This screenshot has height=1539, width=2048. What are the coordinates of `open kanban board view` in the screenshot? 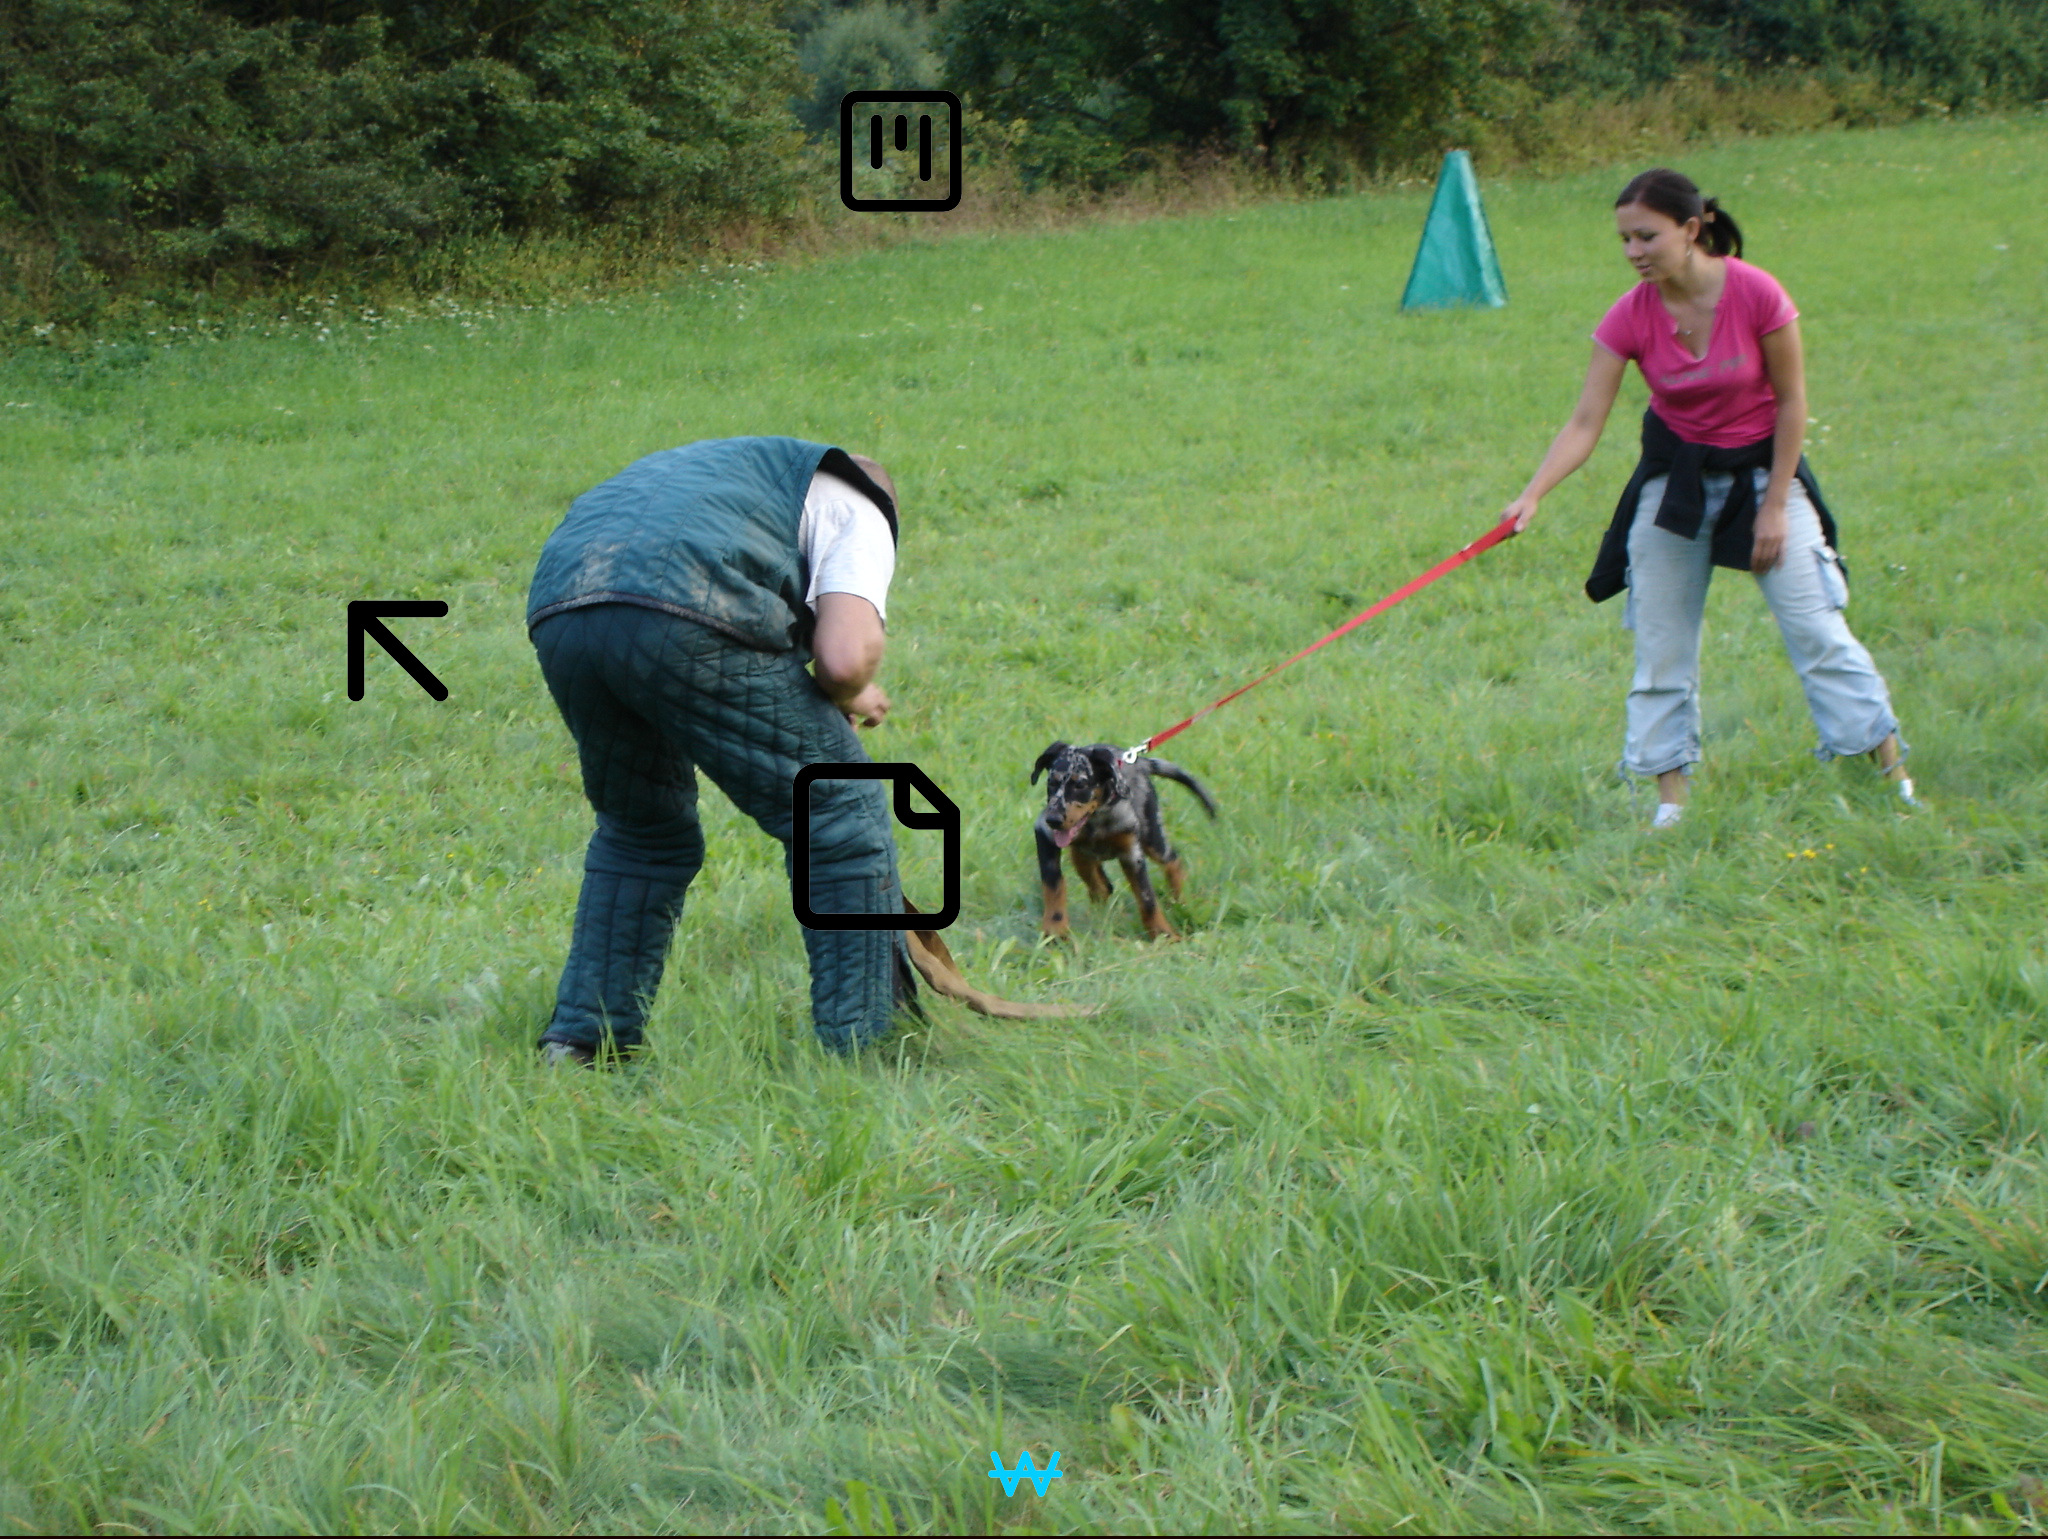 It's located at (901, 151).